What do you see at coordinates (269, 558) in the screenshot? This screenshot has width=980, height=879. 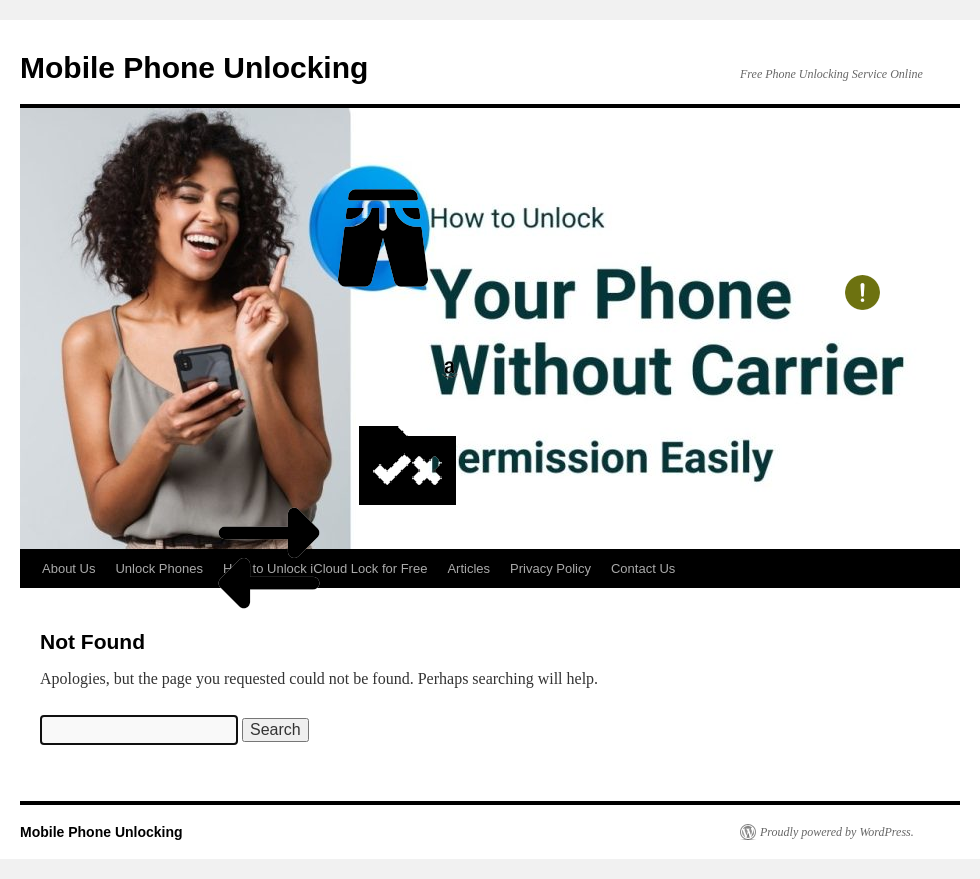 I see `swap or exchange items` at bounding box center [269, 558].